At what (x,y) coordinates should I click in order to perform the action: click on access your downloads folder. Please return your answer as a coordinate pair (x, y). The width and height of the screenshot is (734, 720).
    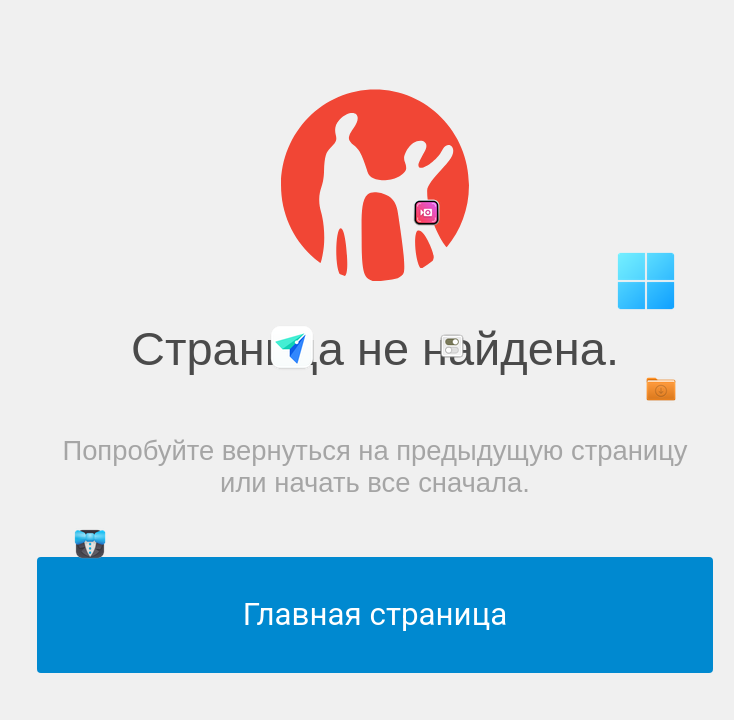
    Looking at the image, I should click on (661, 389).